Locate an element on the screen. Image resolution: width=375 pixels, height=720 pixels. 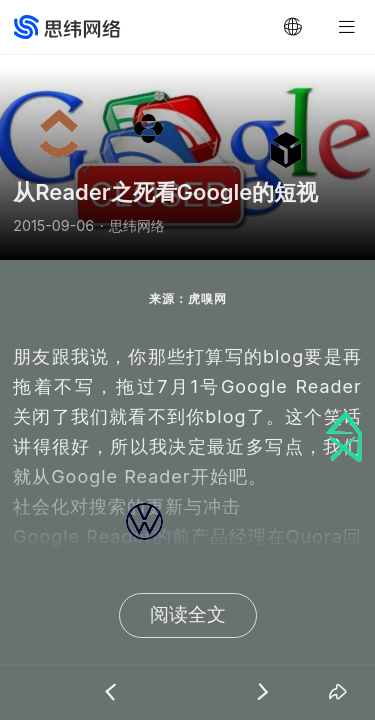
open the Homify app is located at coordinates (344, 437).